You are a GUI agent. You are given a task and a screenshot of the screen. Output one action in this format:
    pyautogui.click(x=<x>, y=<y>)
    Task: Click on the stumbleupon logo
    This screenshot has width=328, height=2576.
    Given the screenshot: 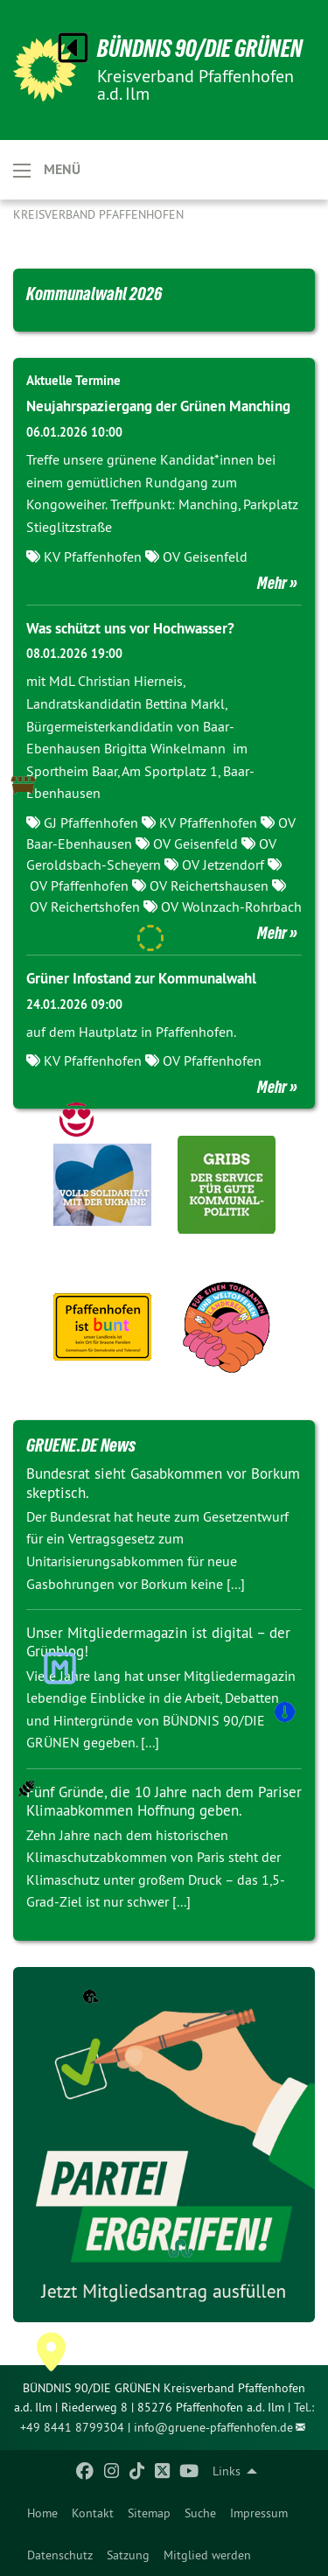 What is the action you would take?
    pyautogui.click(x=180, y=2248)
    